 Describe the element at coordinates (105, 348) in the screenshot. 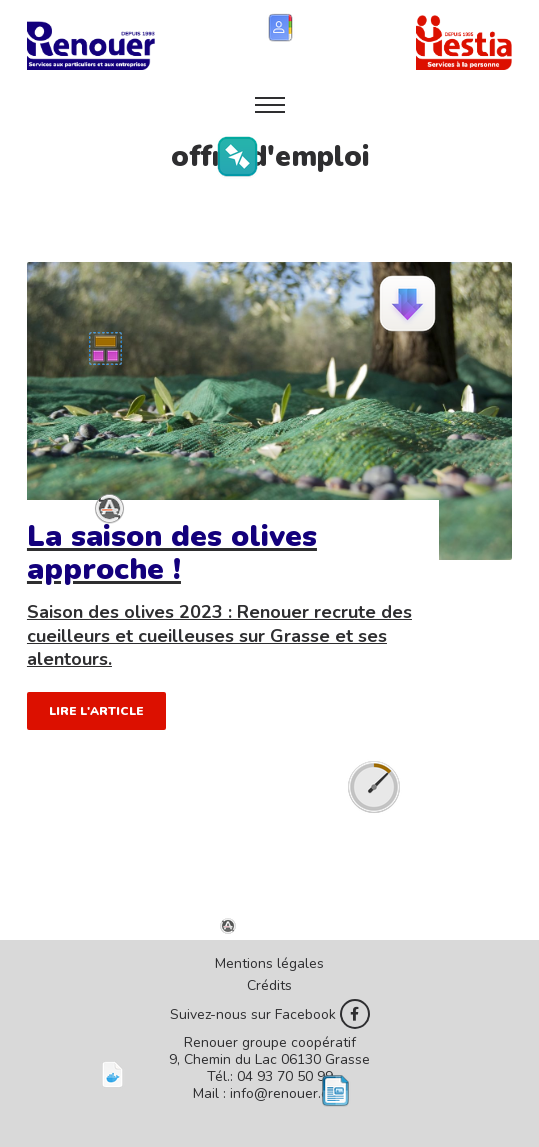

I see `select all items in the current view` at that location.